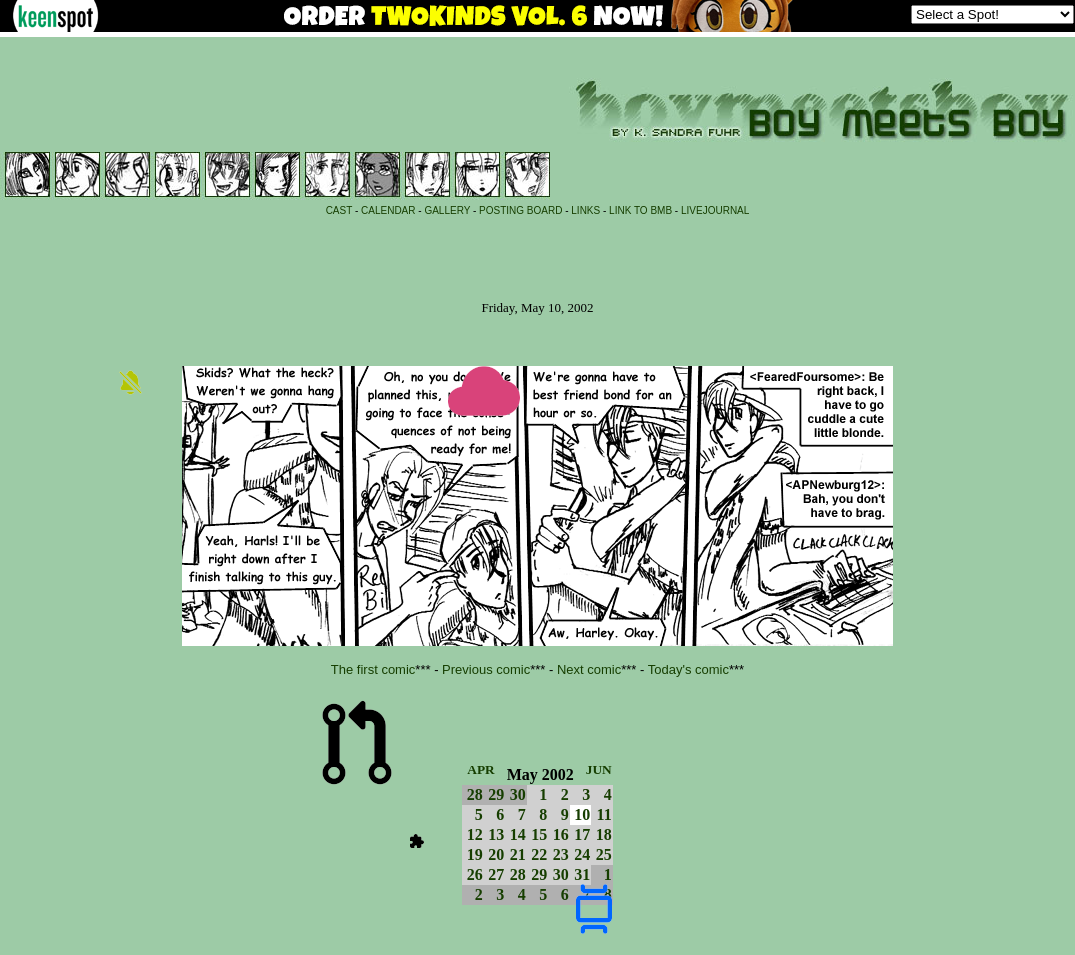 The width and height of the screenshot is (1075, 955). I want to click on indicates cloudy weather conditions, so click(484, 391).